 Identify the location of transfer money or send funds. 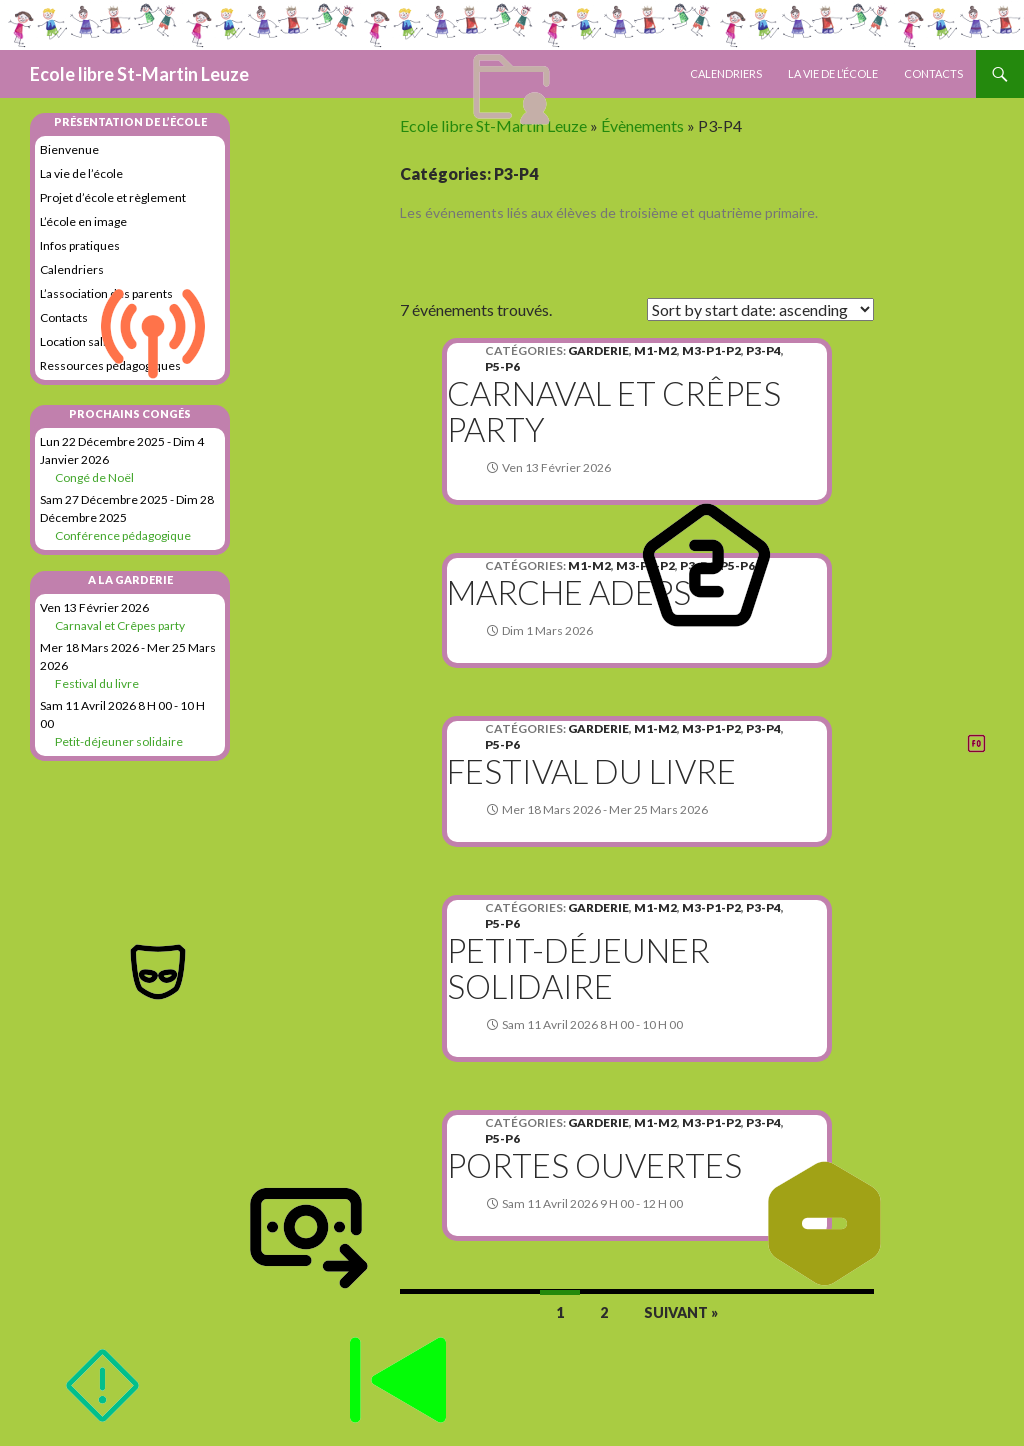
(306, 1227).